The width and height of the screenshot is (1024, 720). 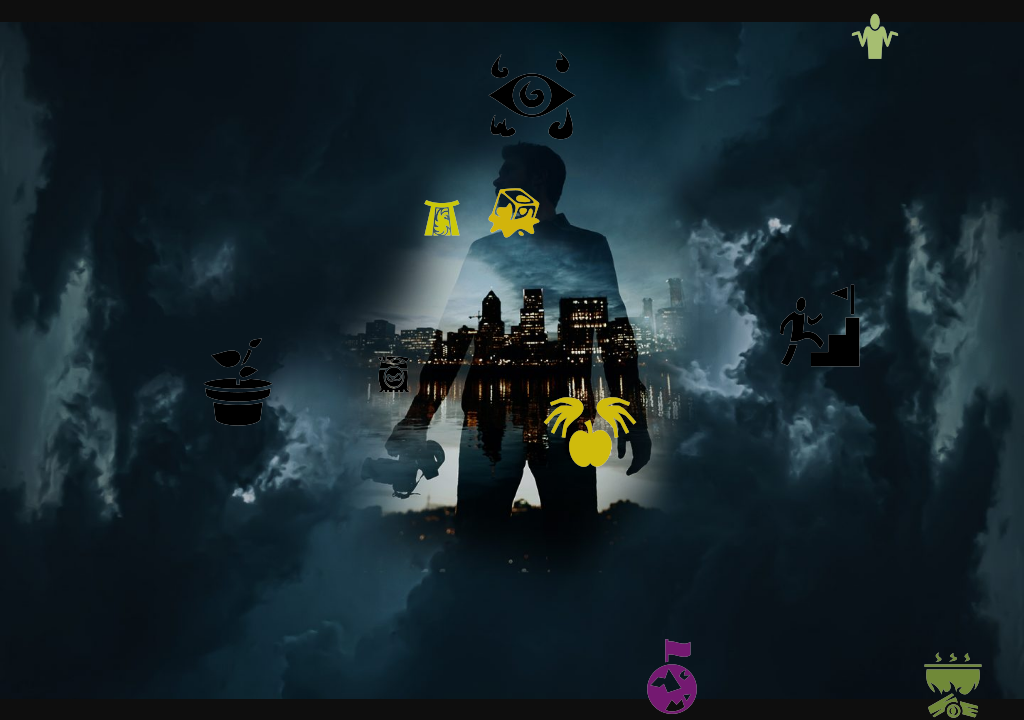 I want to click on indicates unknown or uncertain status, so click(x=875, y=36).